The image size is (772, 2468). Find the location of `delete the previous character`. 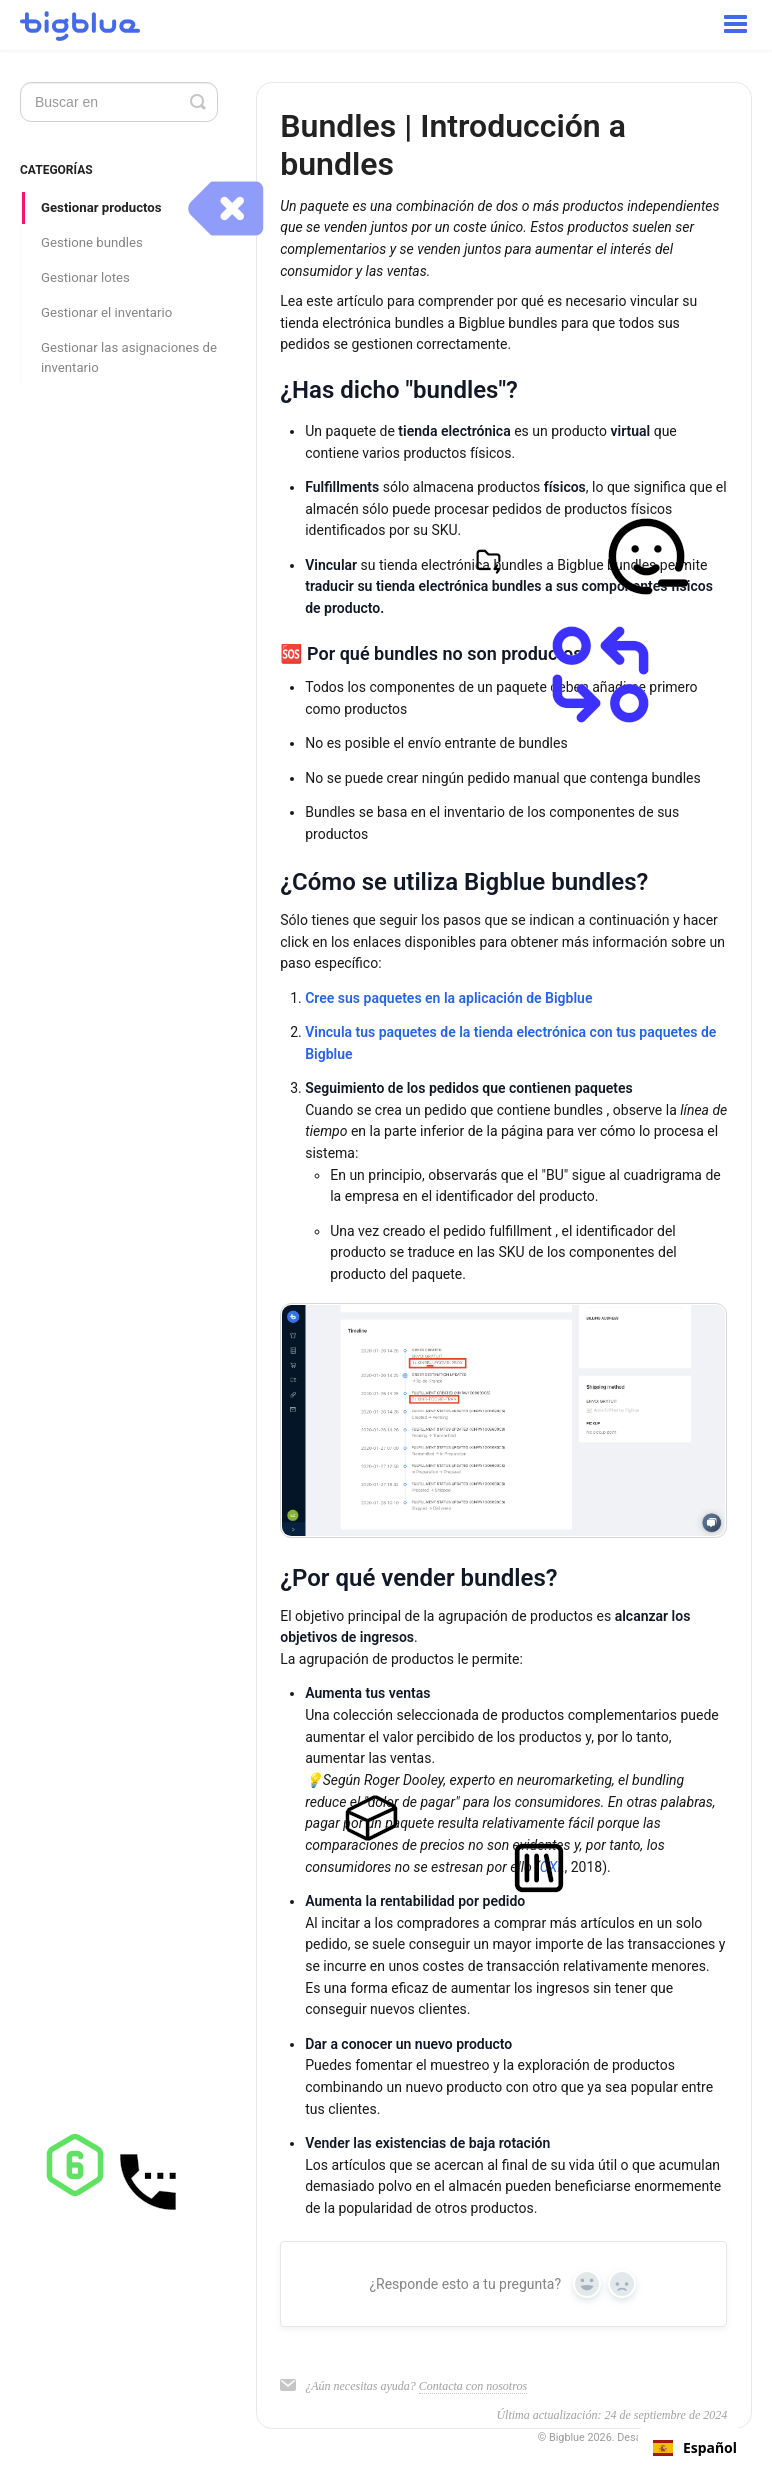

delete the previous character is located at coordinates (224, 208).